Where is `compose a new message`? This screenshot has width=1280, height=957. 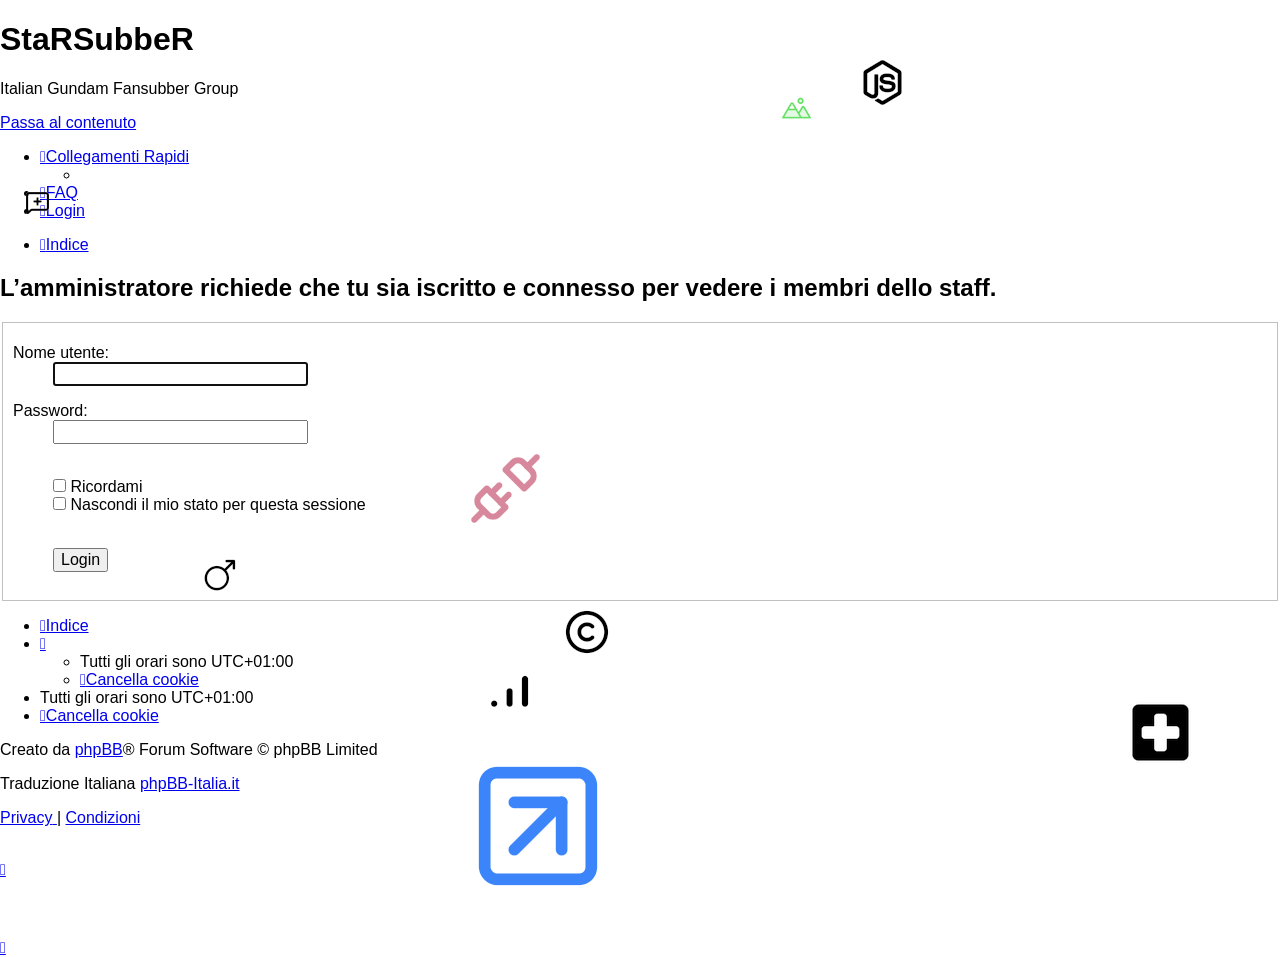 compose a new message is located at coordinates (37, 202).